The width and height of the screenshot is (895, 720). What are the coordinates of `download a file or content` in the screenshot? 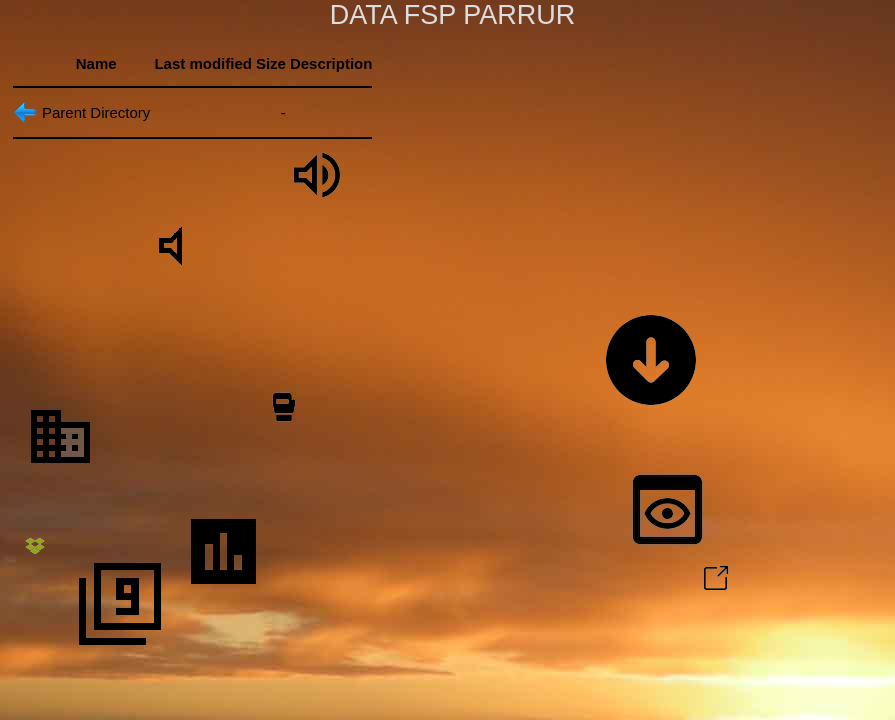 It's located at (651, 360).